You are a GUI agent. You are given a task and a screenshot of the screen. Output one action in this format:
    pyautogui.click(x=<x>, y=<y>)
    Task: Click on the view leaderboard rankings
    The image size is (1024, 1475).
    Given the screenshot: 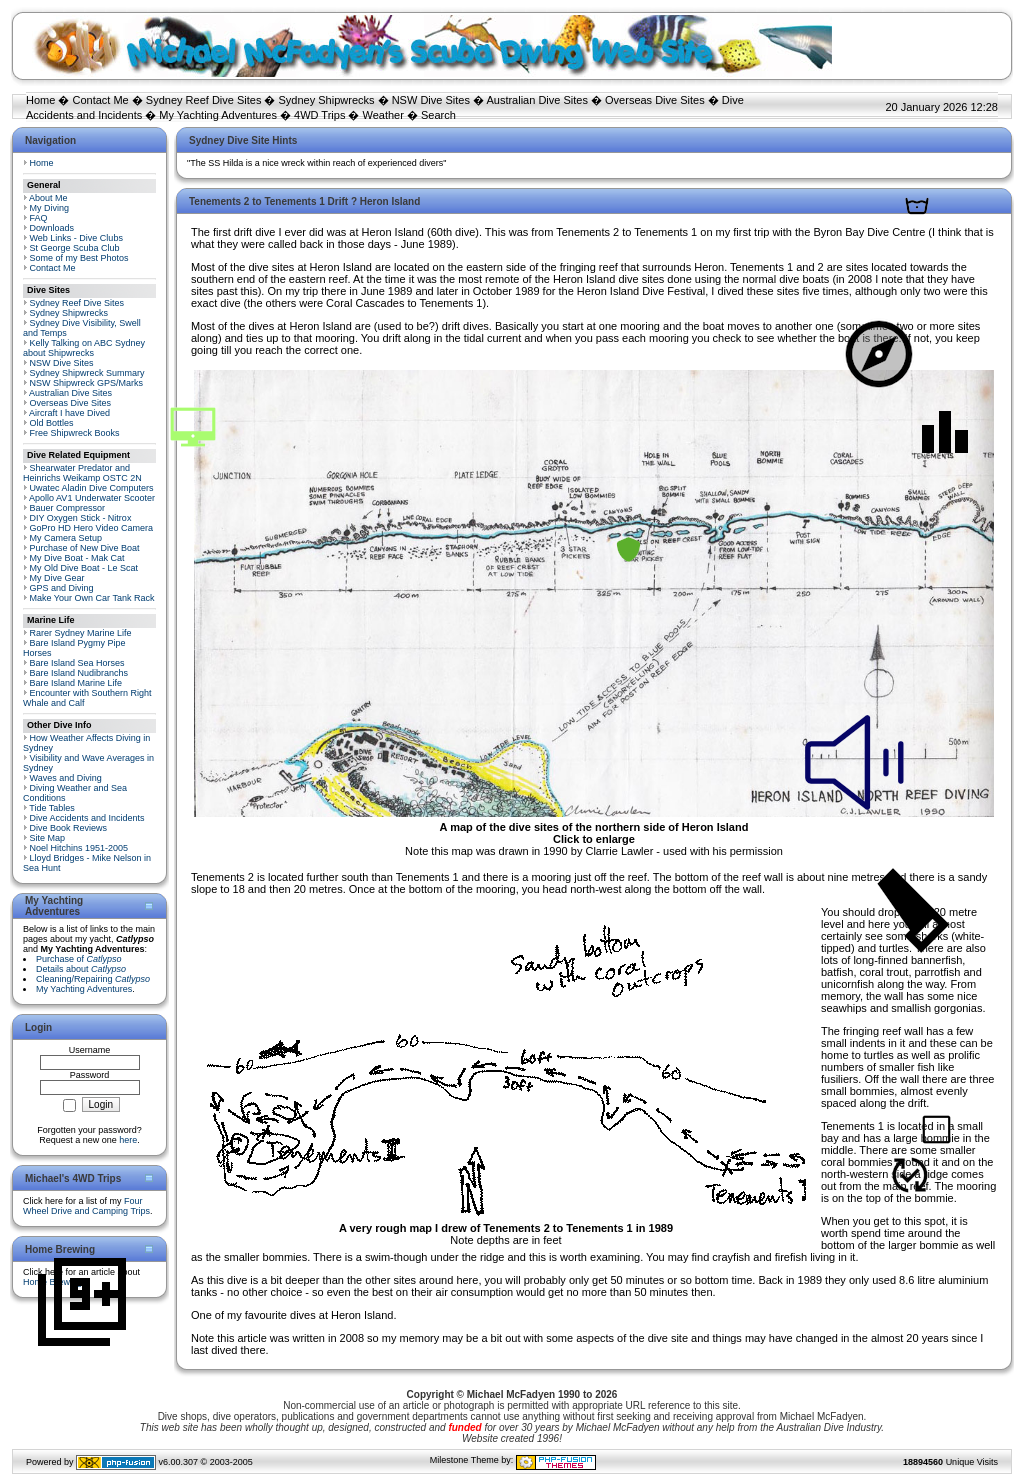 What is the action you would take?
    pyautogui.click(x=945, y=432)
    